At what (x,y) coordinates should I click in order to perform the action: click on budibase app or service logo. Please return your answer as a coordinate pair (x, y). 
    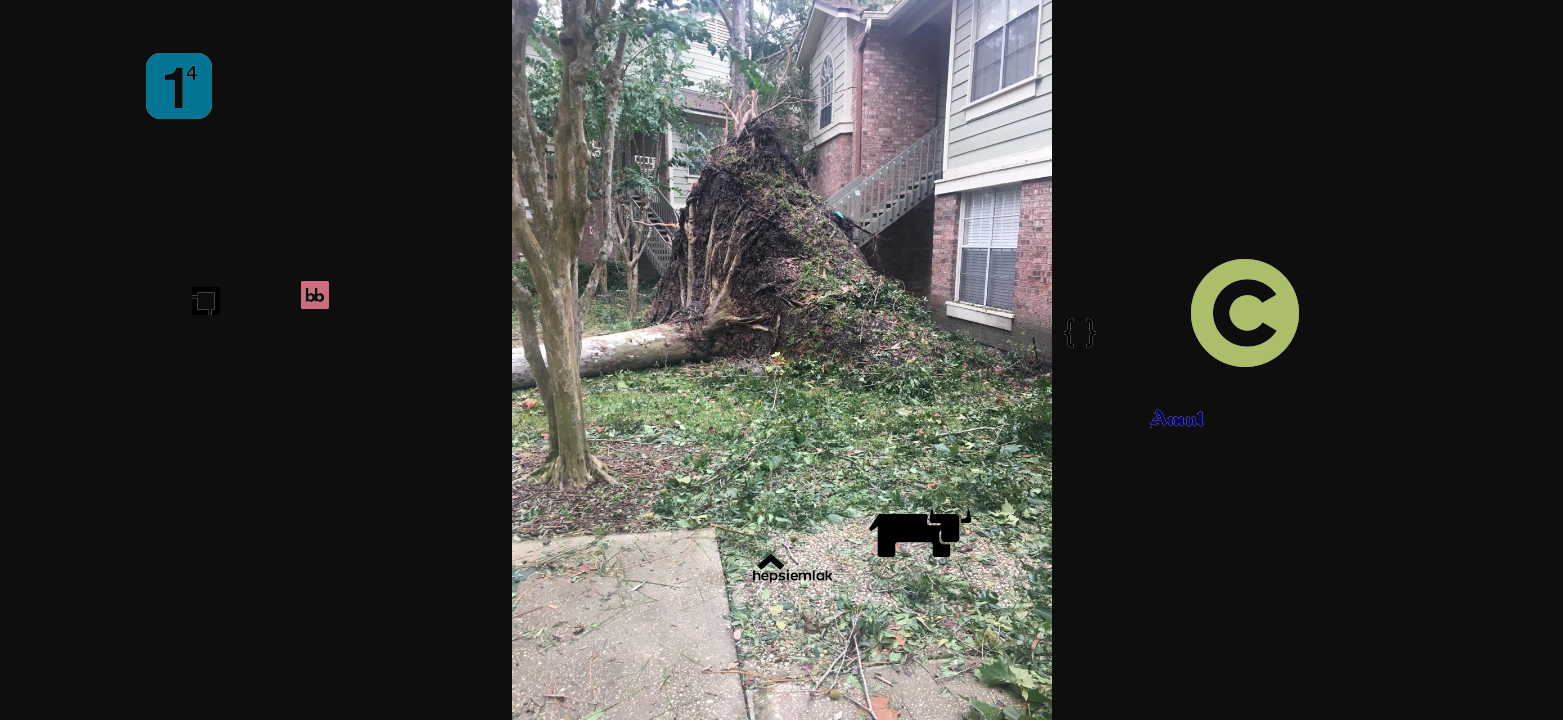
    Looking at the image, I should click on (315, 295).